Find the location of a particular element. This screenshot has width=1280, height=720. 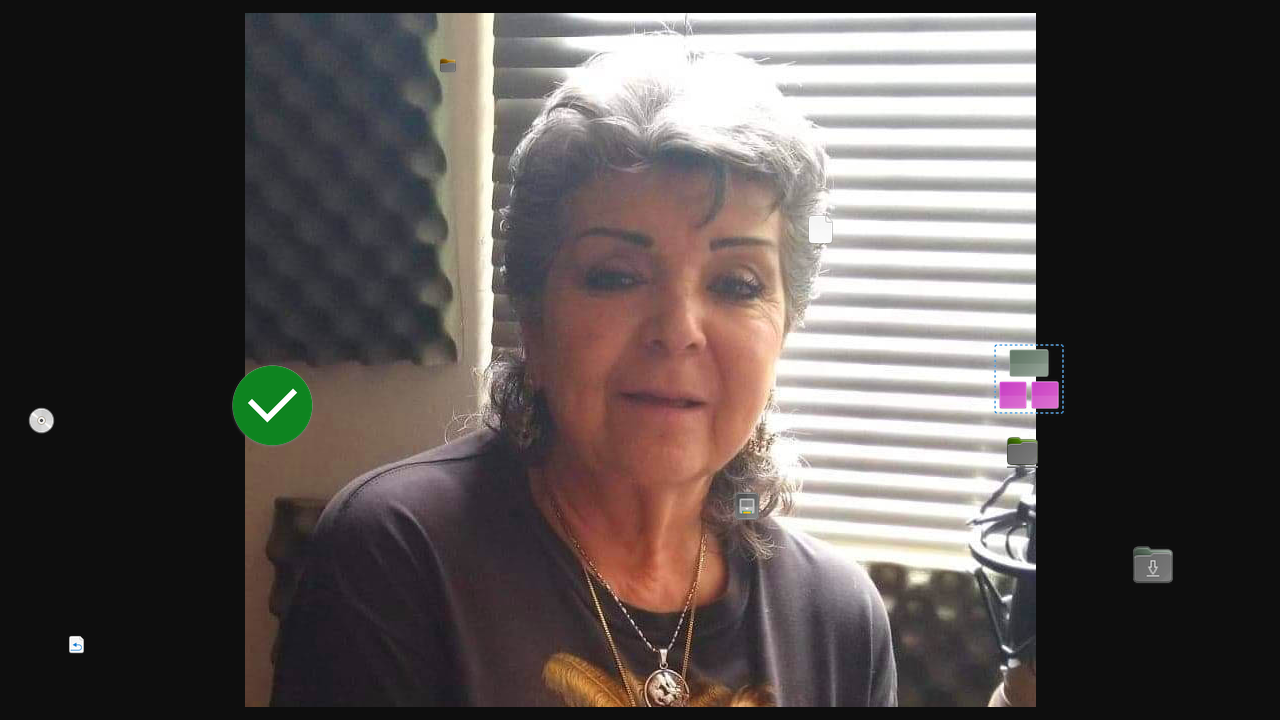

revert document to previous version is located at coordinates (76, 644).